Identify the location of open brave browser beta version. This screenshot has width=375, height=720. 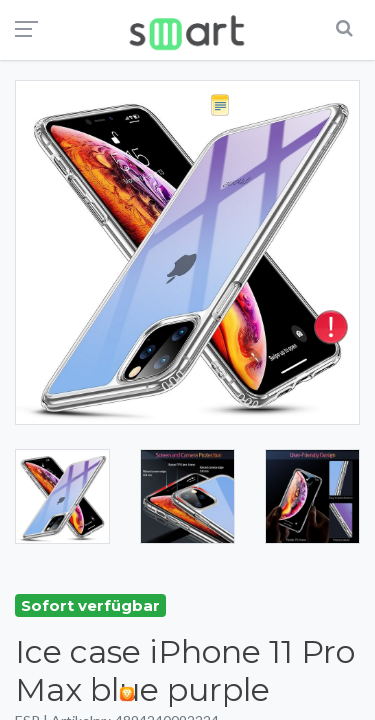
(127, 694).